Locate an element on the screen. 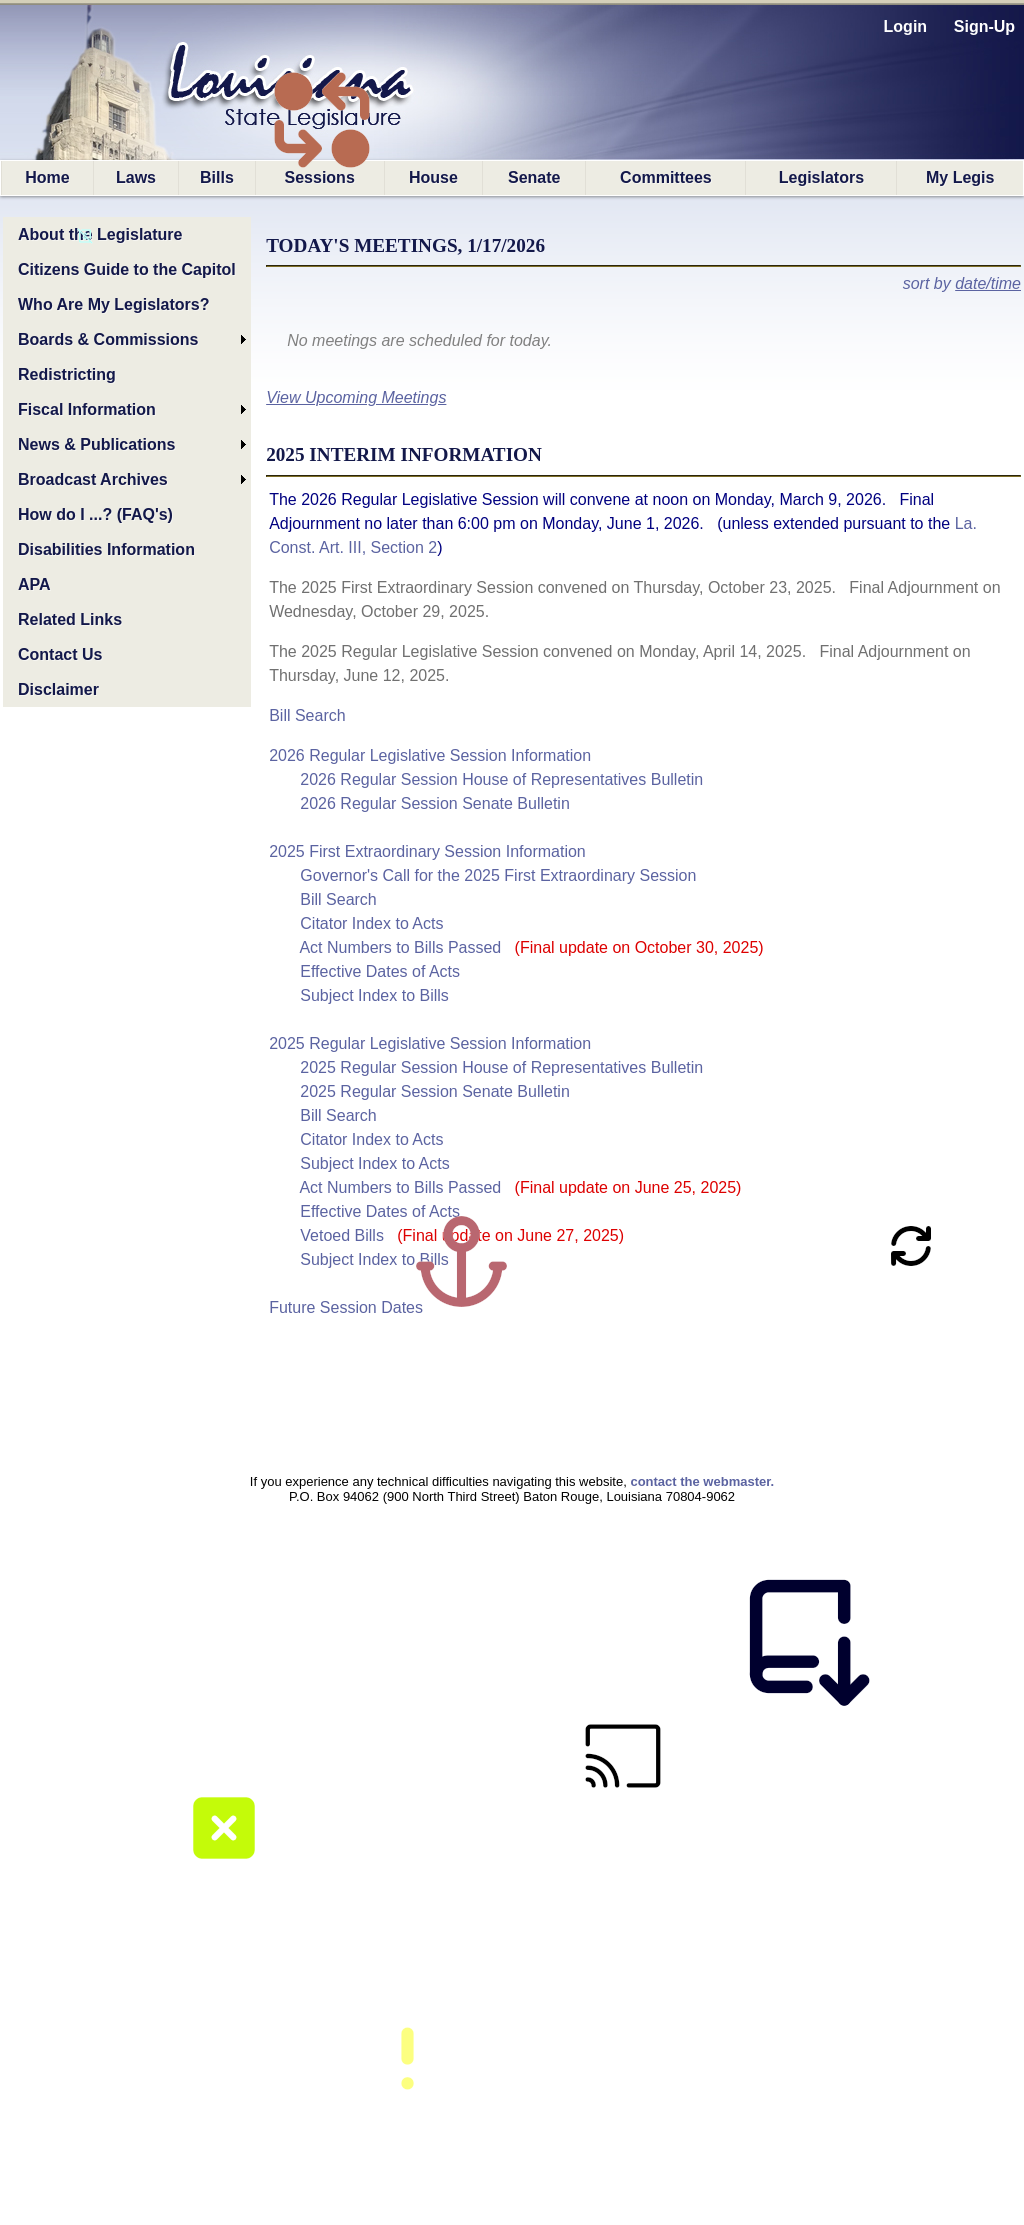 This screenshot has width=1024, height=2225. transform or convert between formats is located at coordinates (322, 120).